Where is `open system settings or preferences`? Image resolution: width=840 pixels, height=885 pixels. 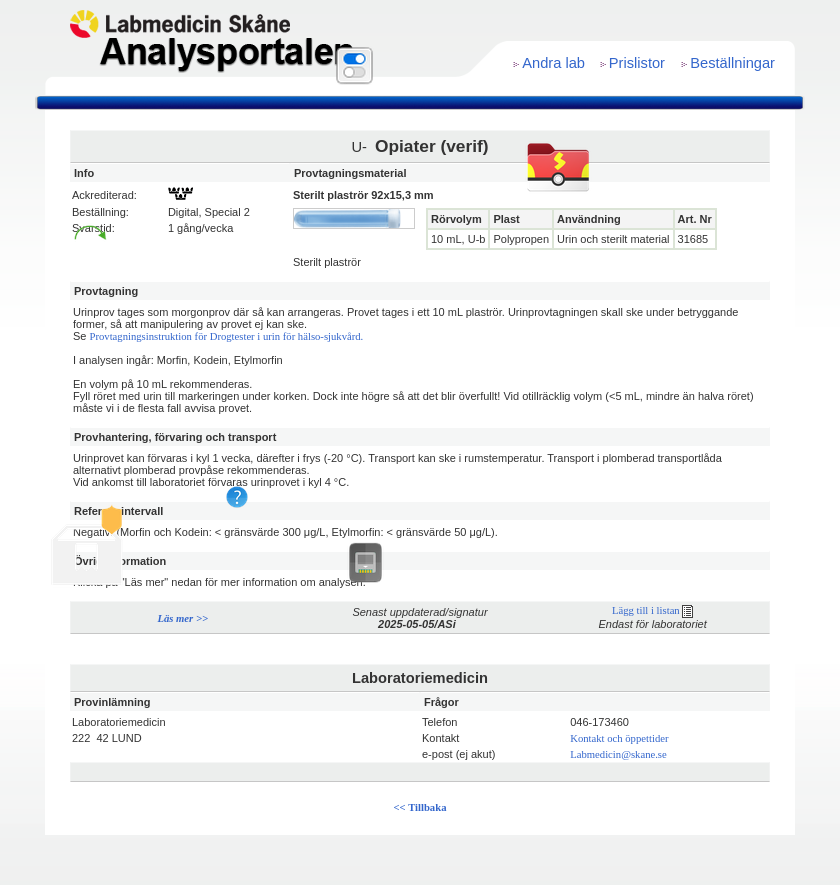 open system settings or preferences is located at coordinates (354, 65).